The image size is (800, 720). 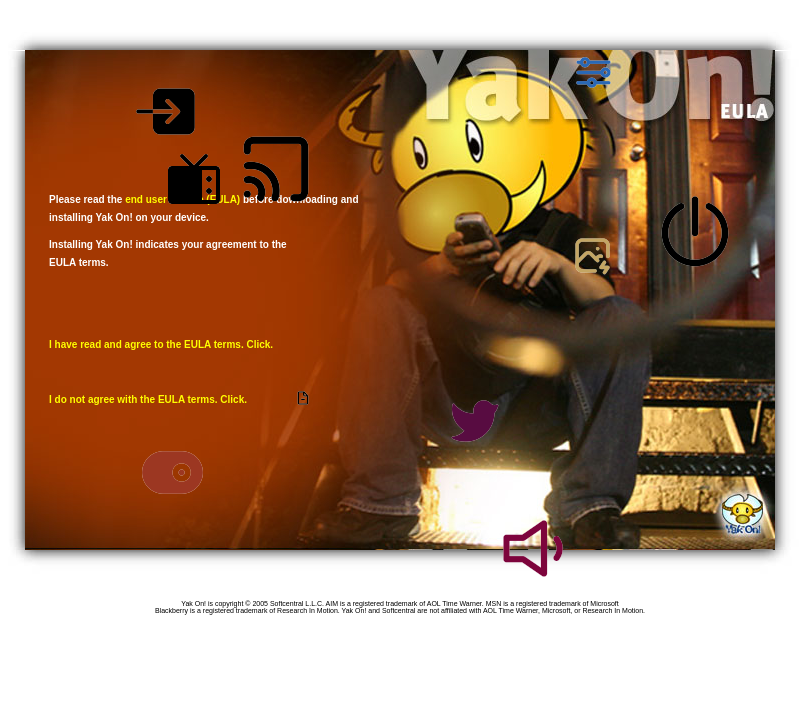 I want to click on decrease audio volume, so click(x=531, y=548).